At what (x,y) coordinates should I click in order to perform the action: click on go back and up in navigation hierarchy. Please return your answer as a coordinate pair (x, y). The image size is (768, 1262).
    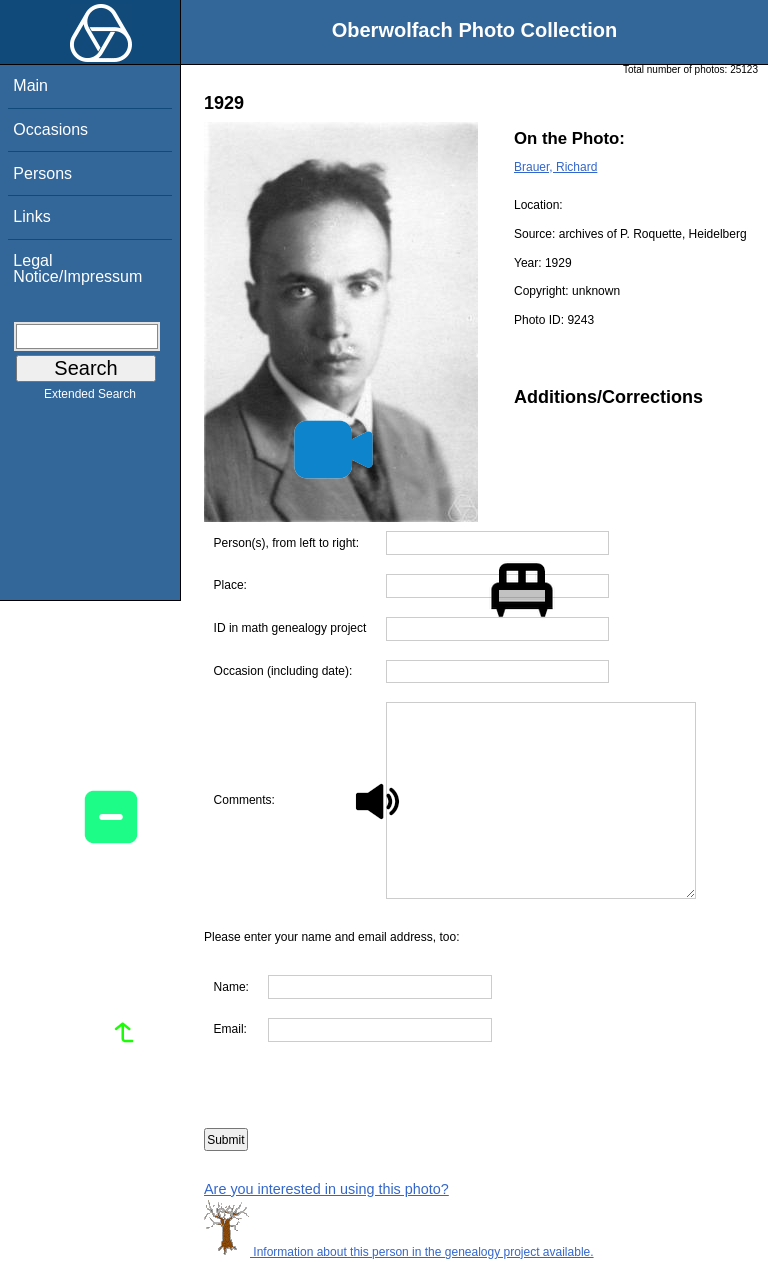
    Looking at the image, I should click on (124, 1033).